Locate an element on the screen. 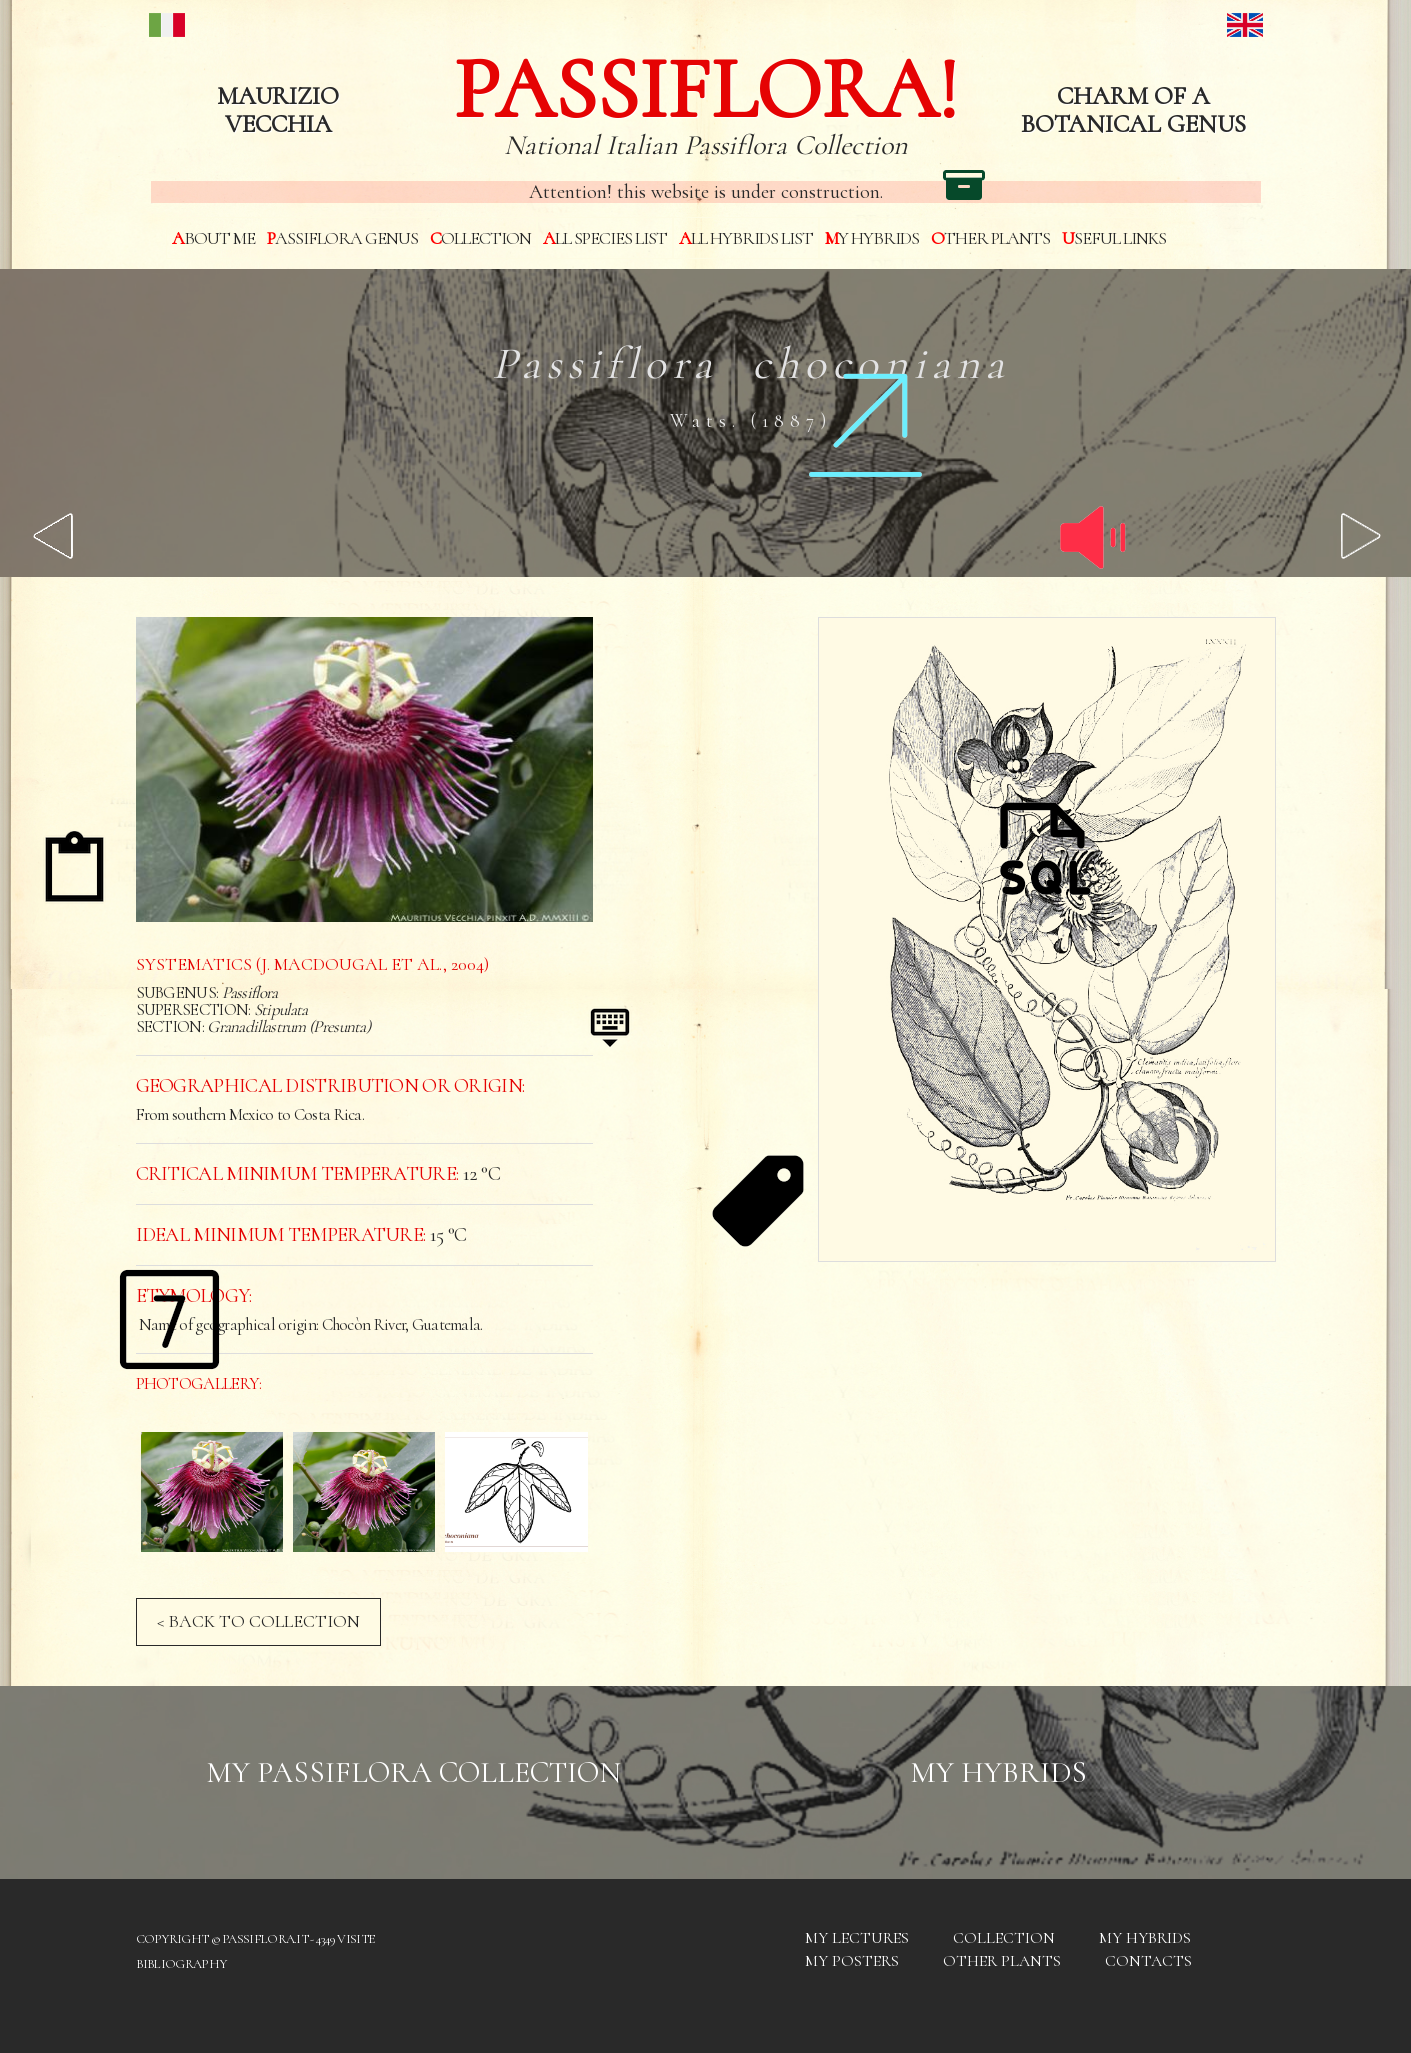 The image size is (1411, 2053). indicates item number seven in a list or sequence is located at coordinates (169, 1319).